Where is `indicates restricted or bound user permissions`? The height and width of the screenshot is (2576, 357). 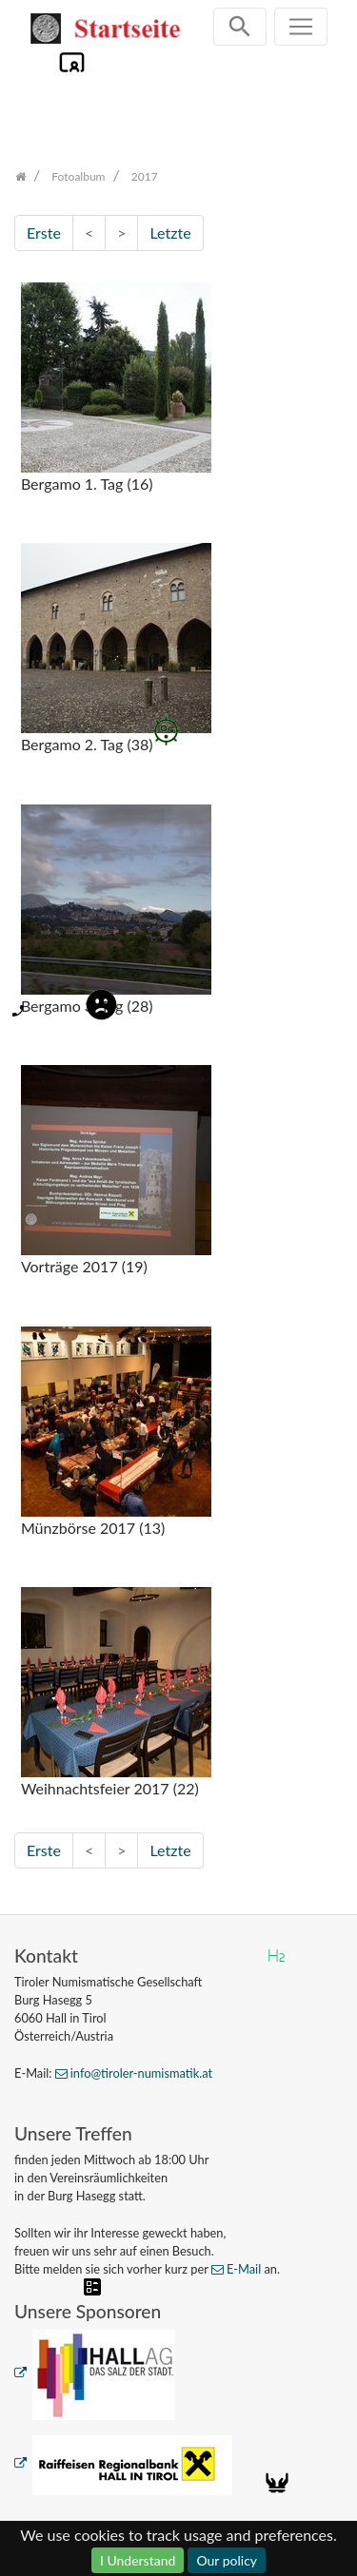 indicates restricted or bound user permissions is located at coordinates (277, 2483).